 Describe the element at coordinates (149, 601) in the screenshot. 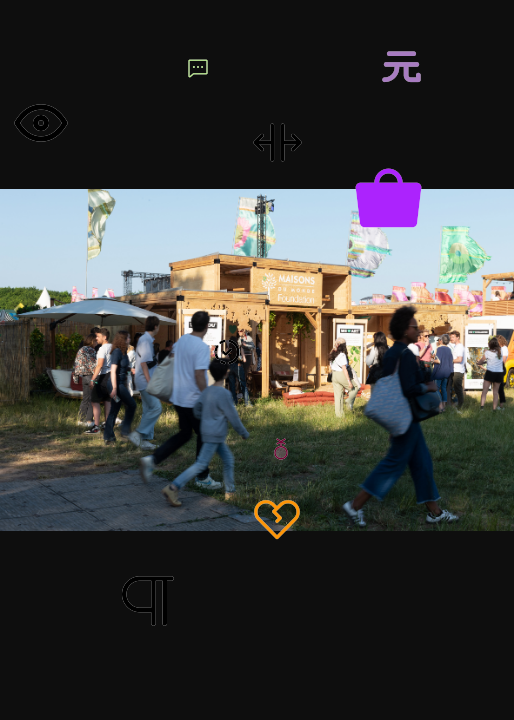

I see `format text as a paragraph` at that location.